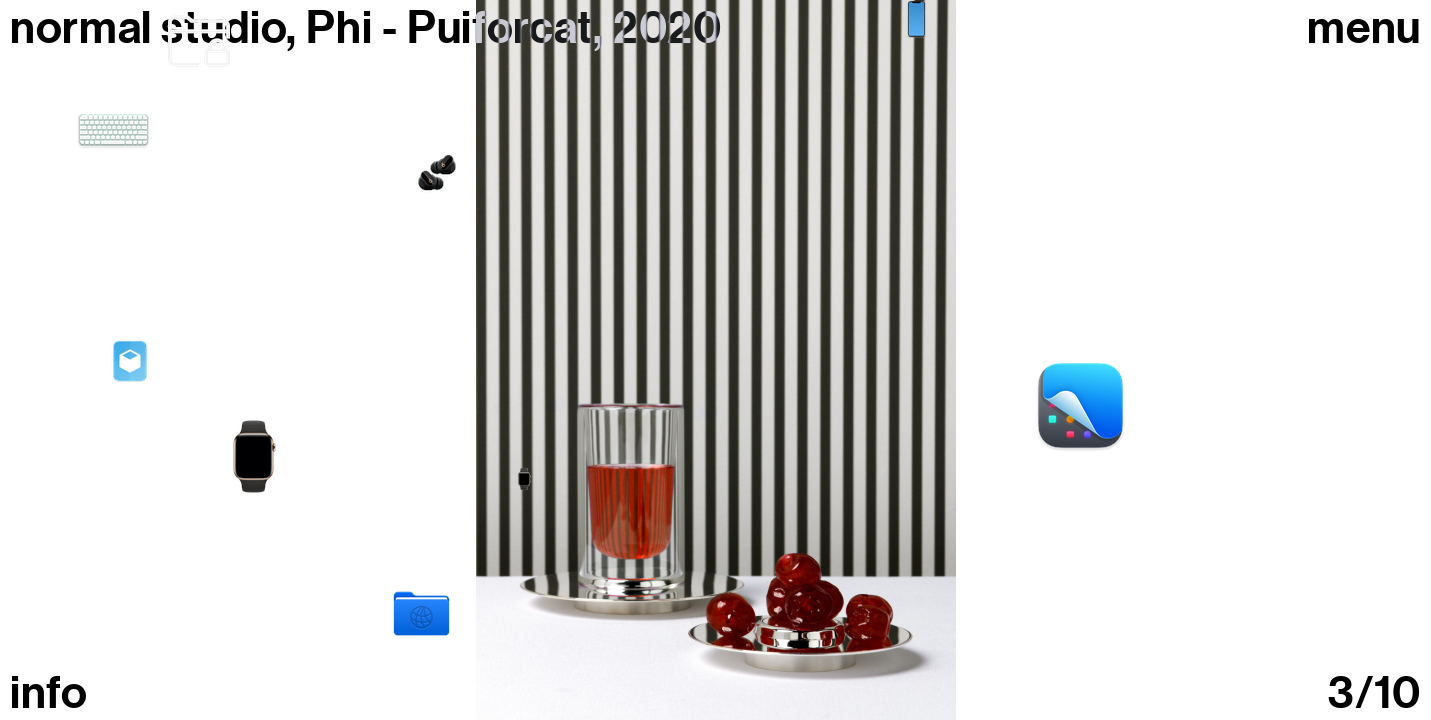  What do you see at coordinates (421, 613) in the screenshot?
I see `folder containing html web files` at bounding box center [421, 613].